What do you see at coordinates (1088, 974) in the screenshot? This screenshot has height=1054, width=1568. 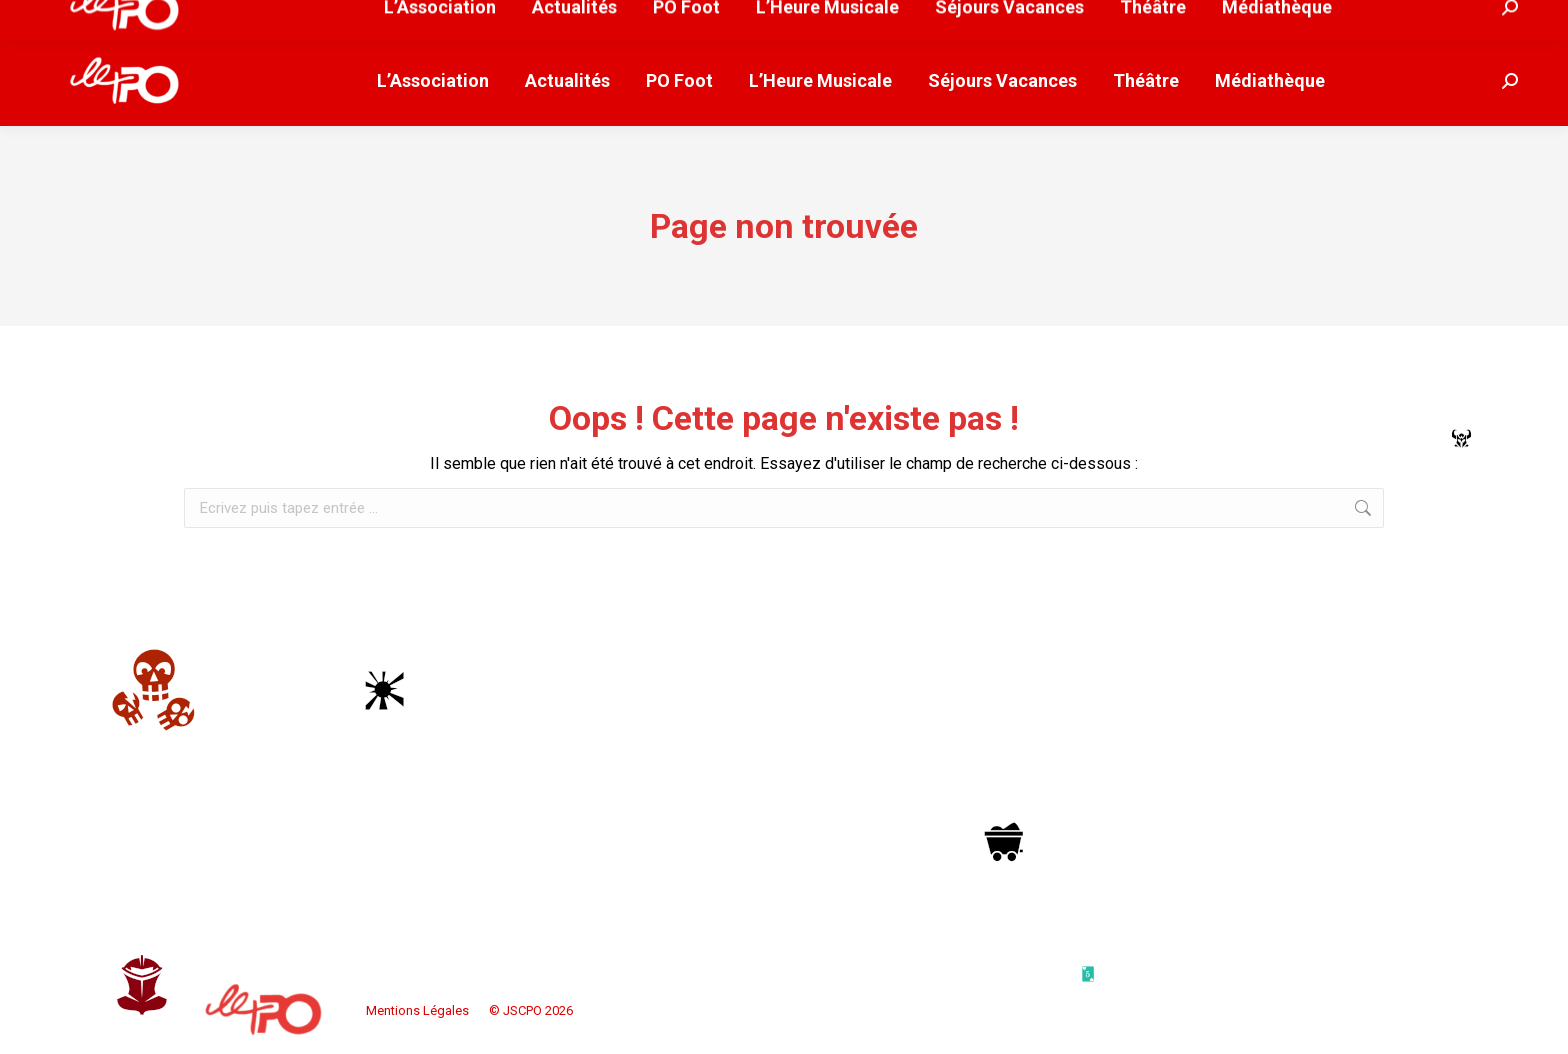 I see `five of hearts playing card` at bounding box center [1088, 974].